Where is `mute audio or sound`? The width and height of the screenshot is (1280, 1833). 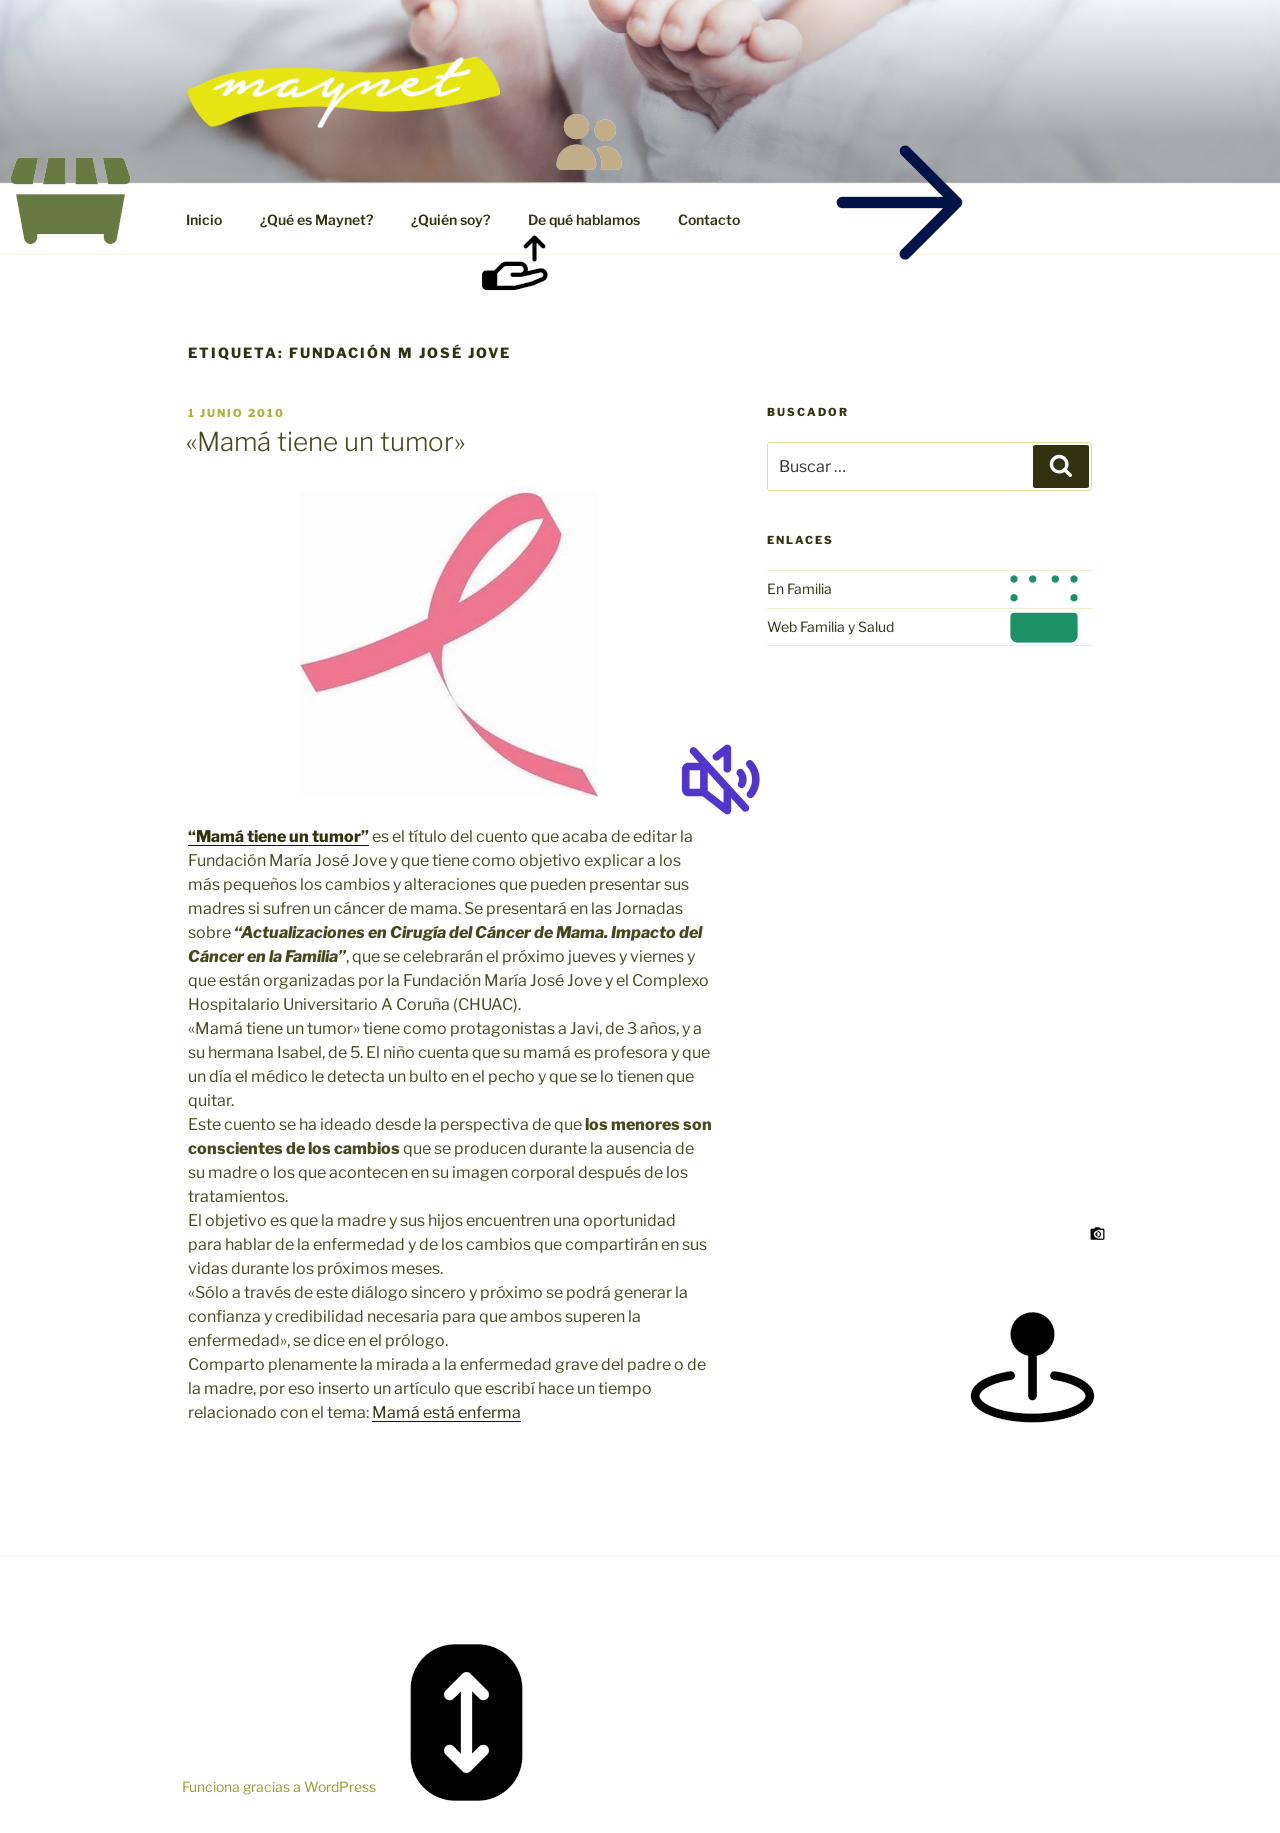 mute audio or sound is located at coordinates (719, 779).